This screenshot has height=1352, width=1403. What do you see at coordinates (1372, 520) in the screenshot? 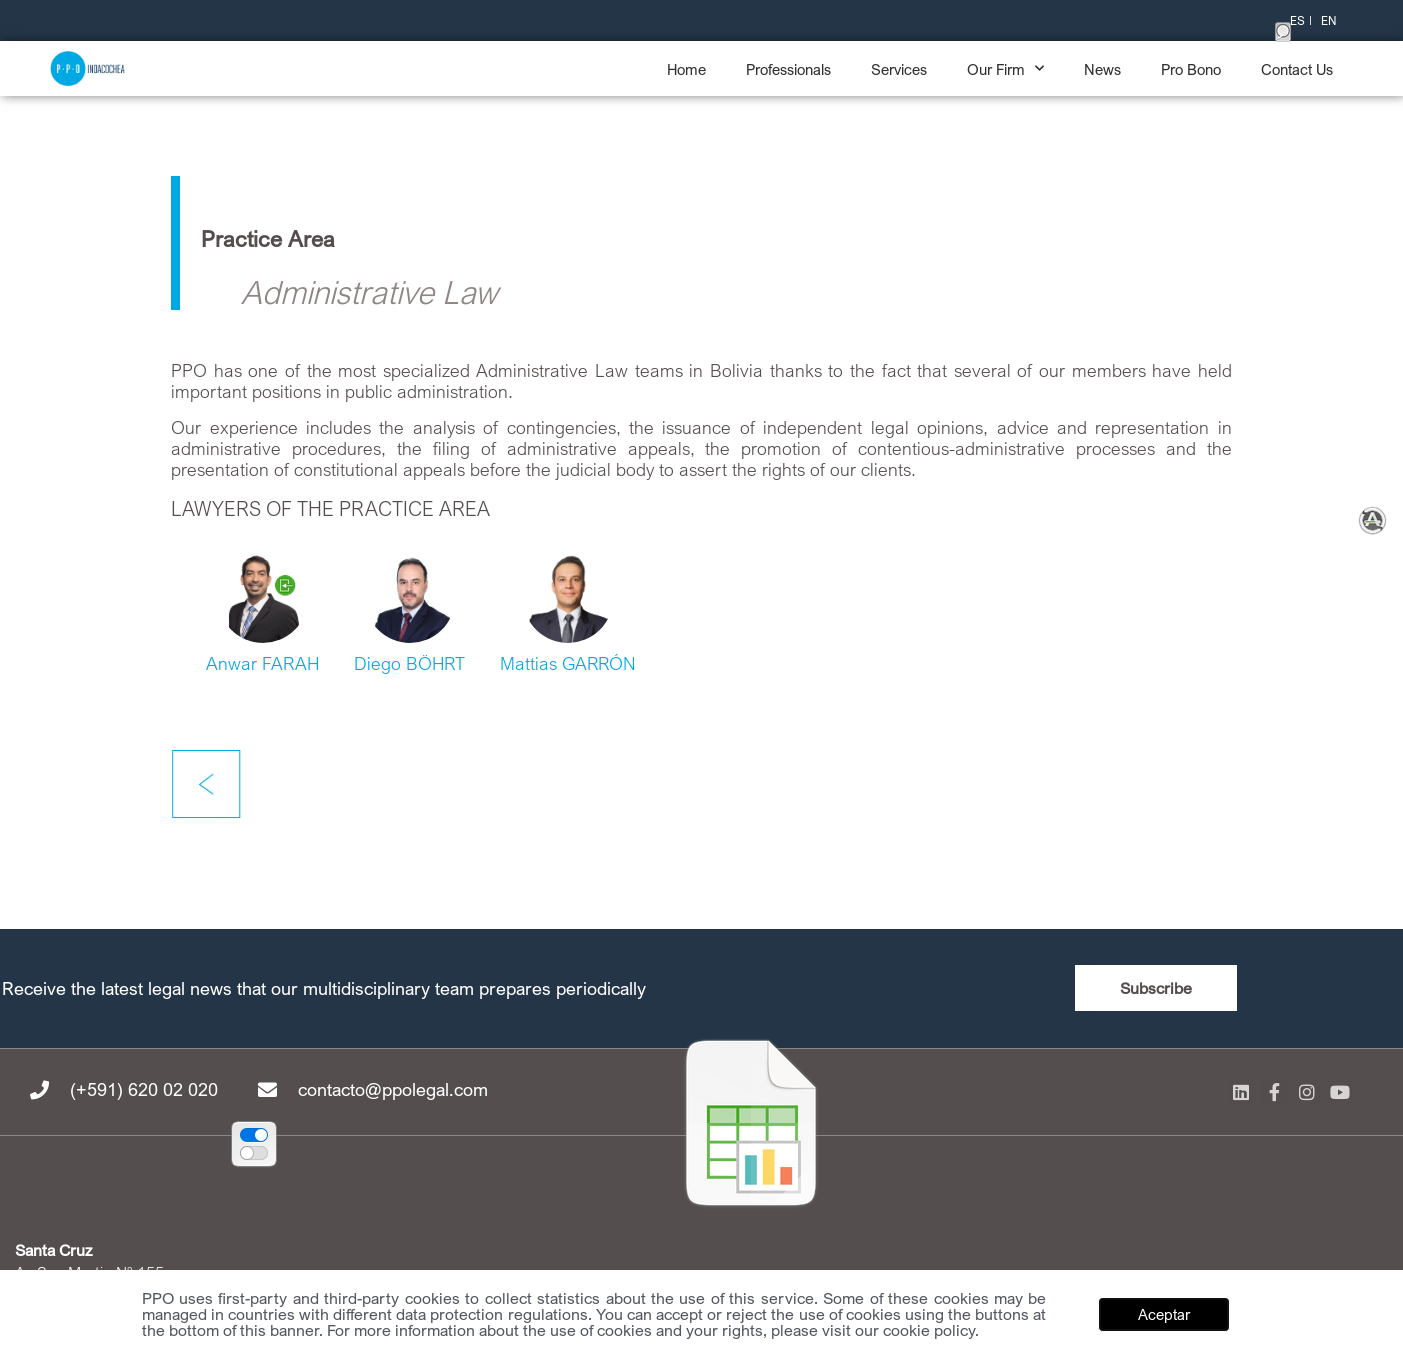
I see `check for available system updates` at bounding box center [1372, 520].